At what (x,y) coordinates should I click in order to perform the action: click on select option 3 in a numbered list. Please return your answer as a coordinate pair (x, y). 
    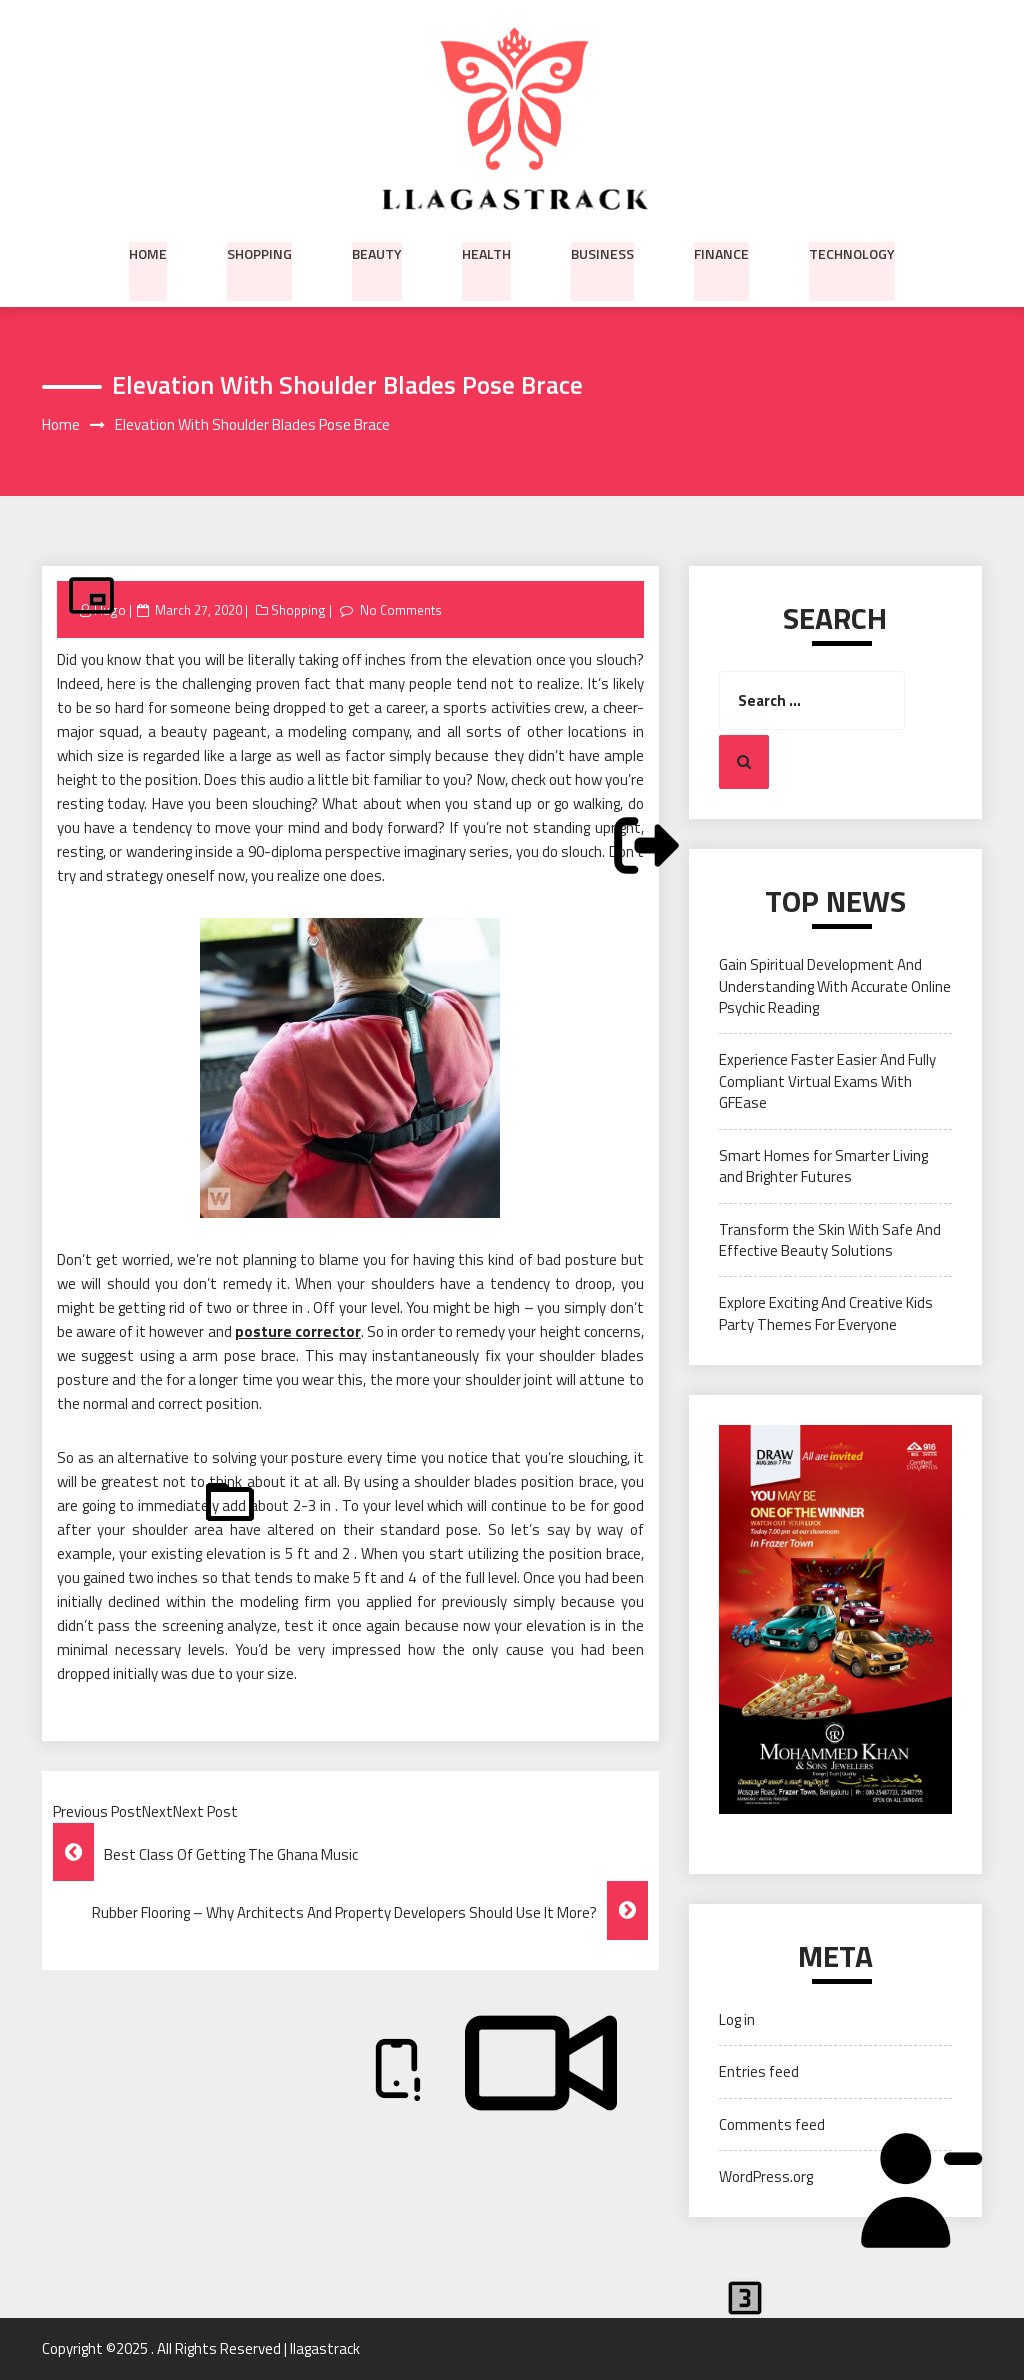
    Looking at the image, I should click on (745, 2298).